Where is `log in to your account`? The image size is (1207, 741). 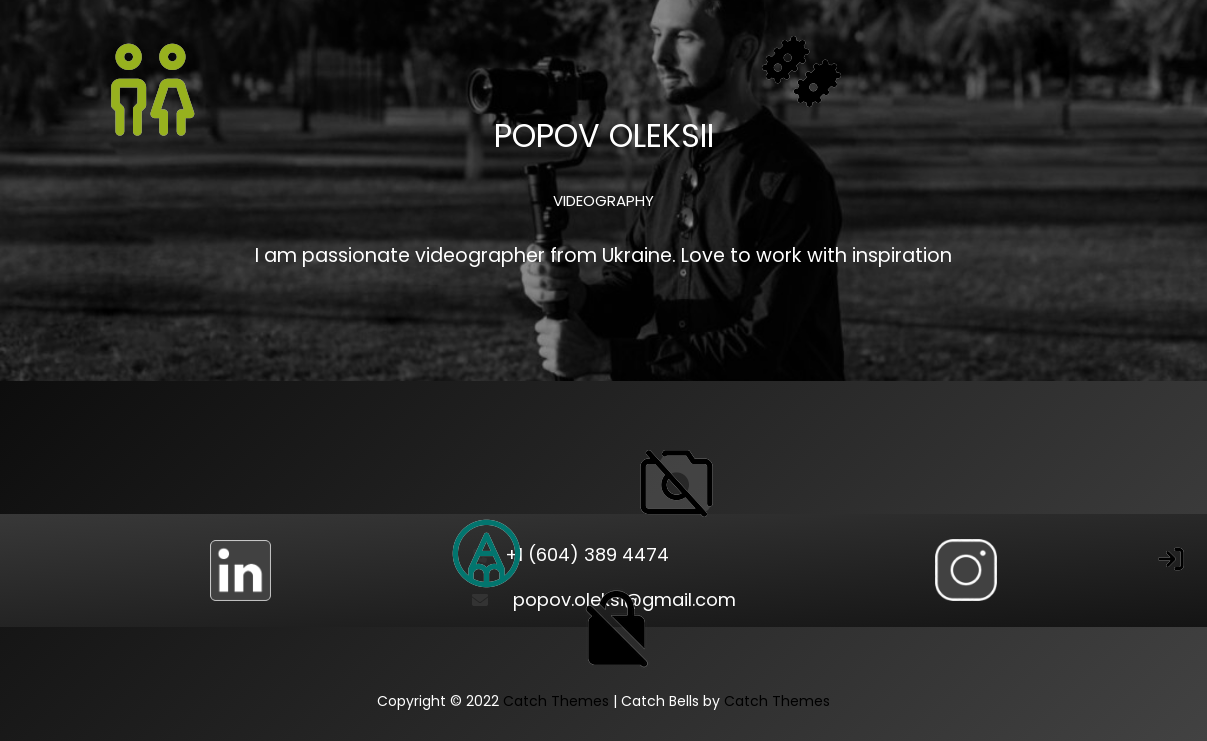
log in to your account is located at coordinates (1171, 559).